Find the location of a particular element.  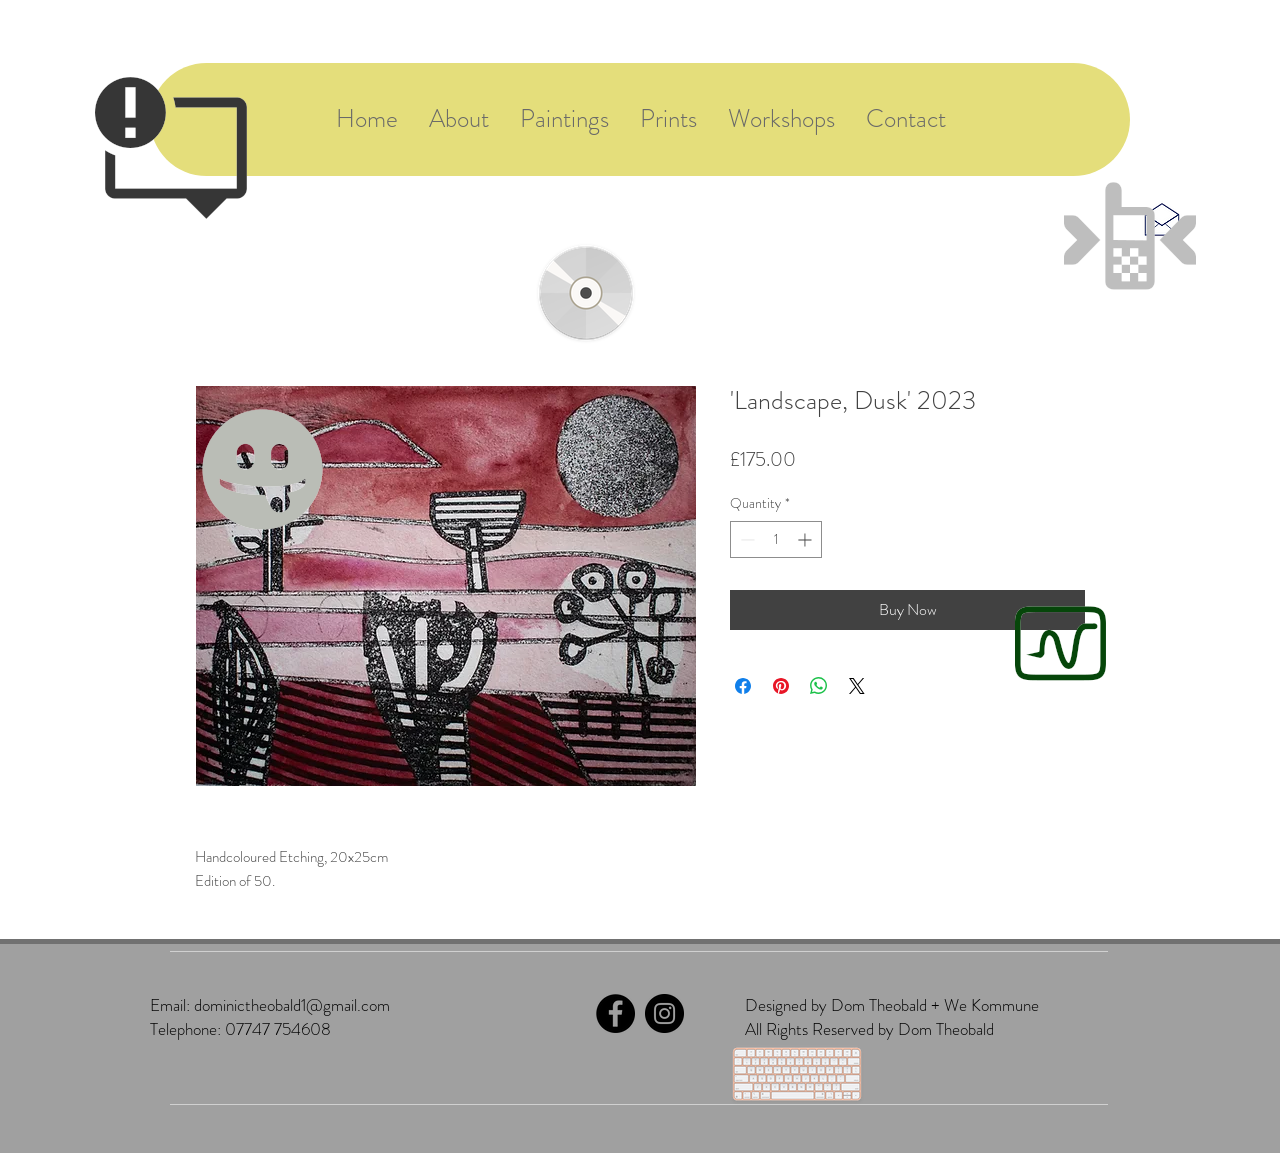

view battery usage statistics is located at coordinates (1060, 640).